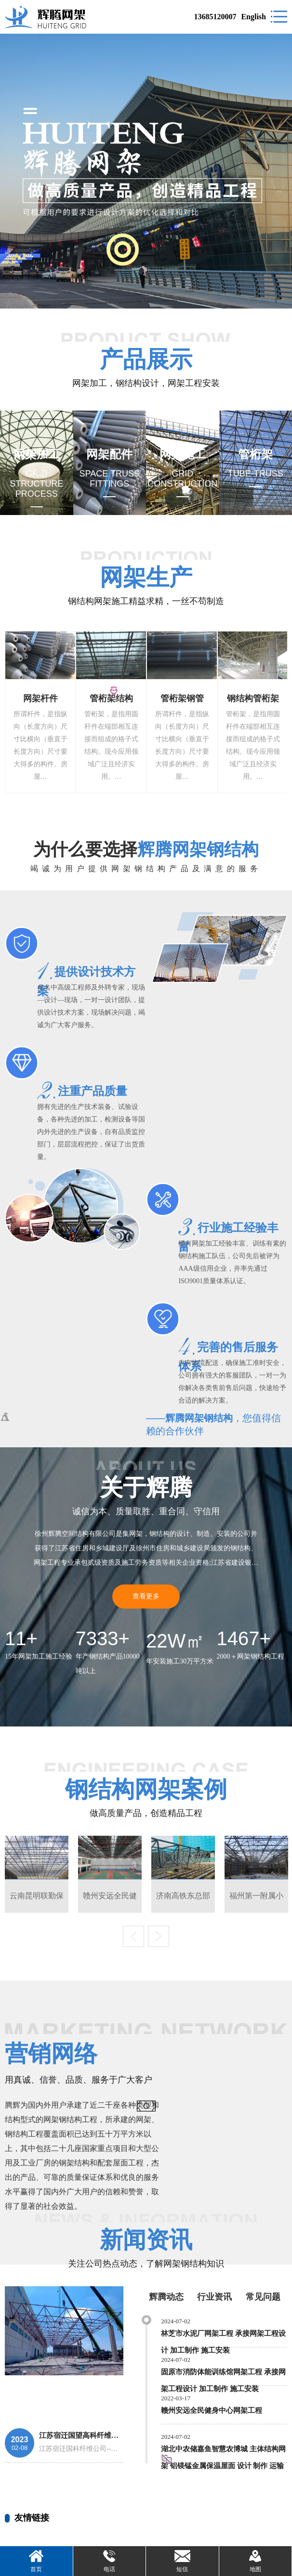 The image size is (292, 2576). What do you see at coordinates (167, 2459) in the screenshot?
I see `disable theater or entertainment mode` at bounding box center [167, 2459].